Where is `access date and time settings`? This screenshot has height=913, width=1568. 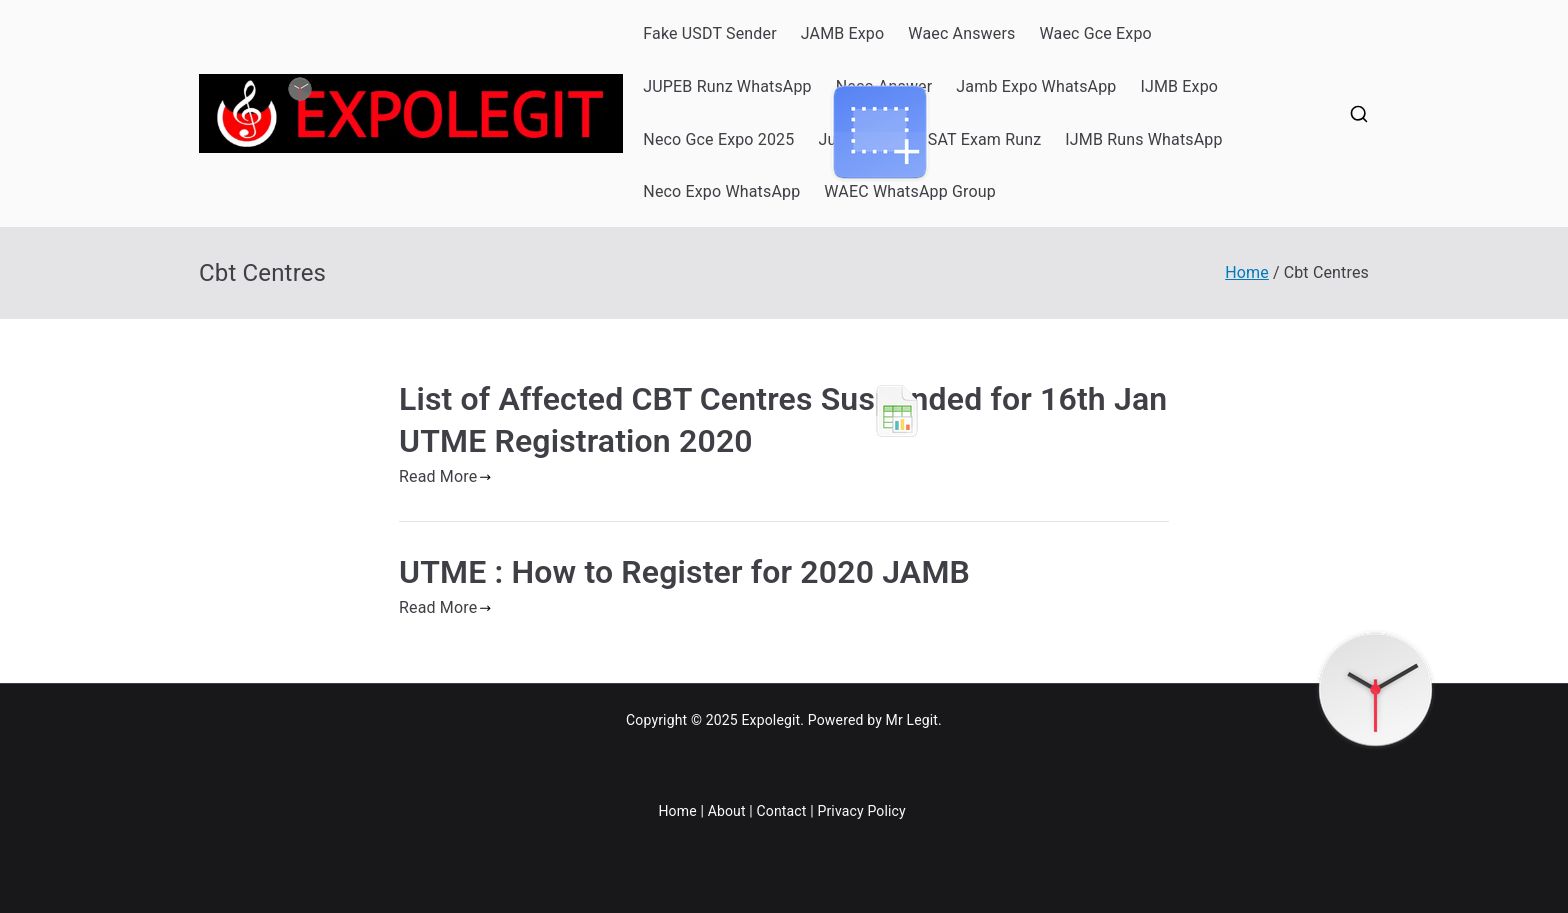 access date and time settings is located at coordinates (1375, 689).